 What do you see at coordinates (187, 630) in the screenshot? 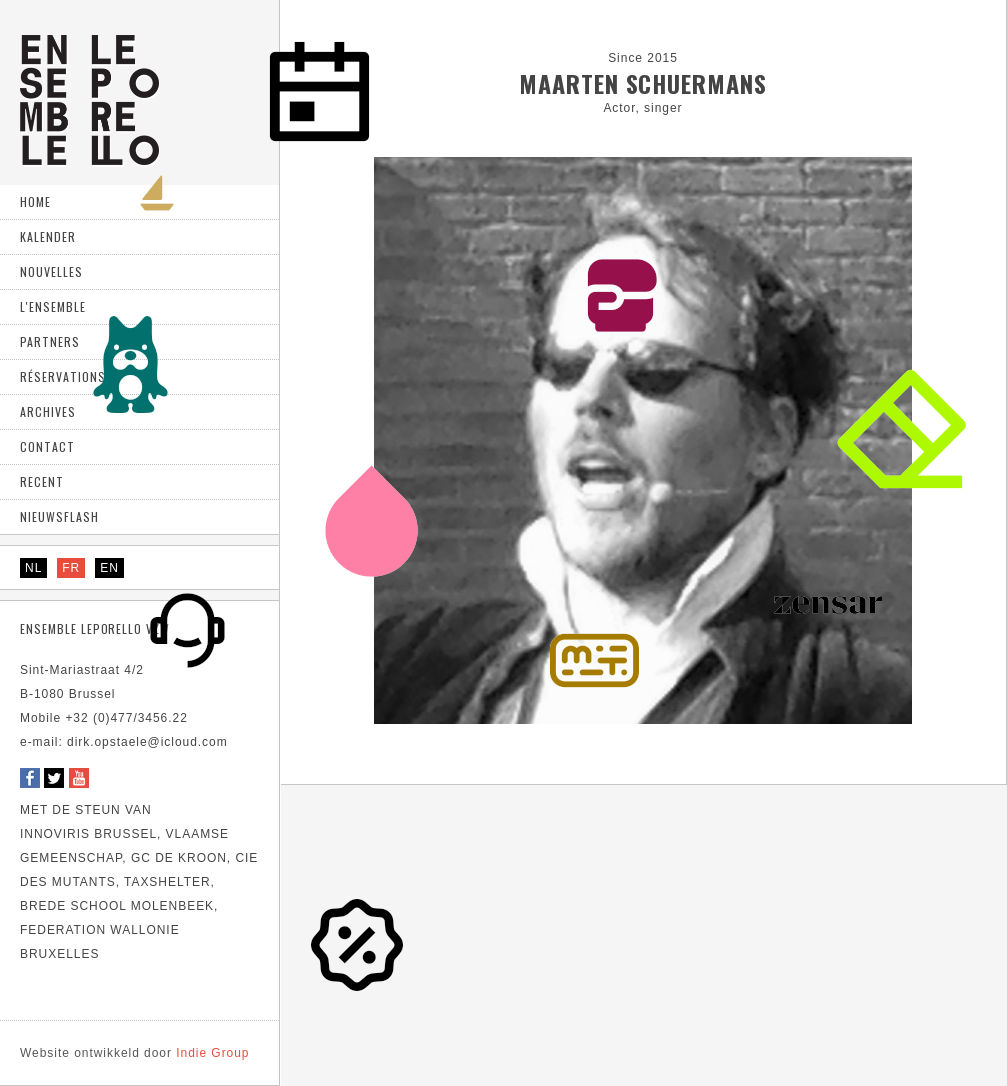
I see `contact customer support` at bounding box center [187, 630].